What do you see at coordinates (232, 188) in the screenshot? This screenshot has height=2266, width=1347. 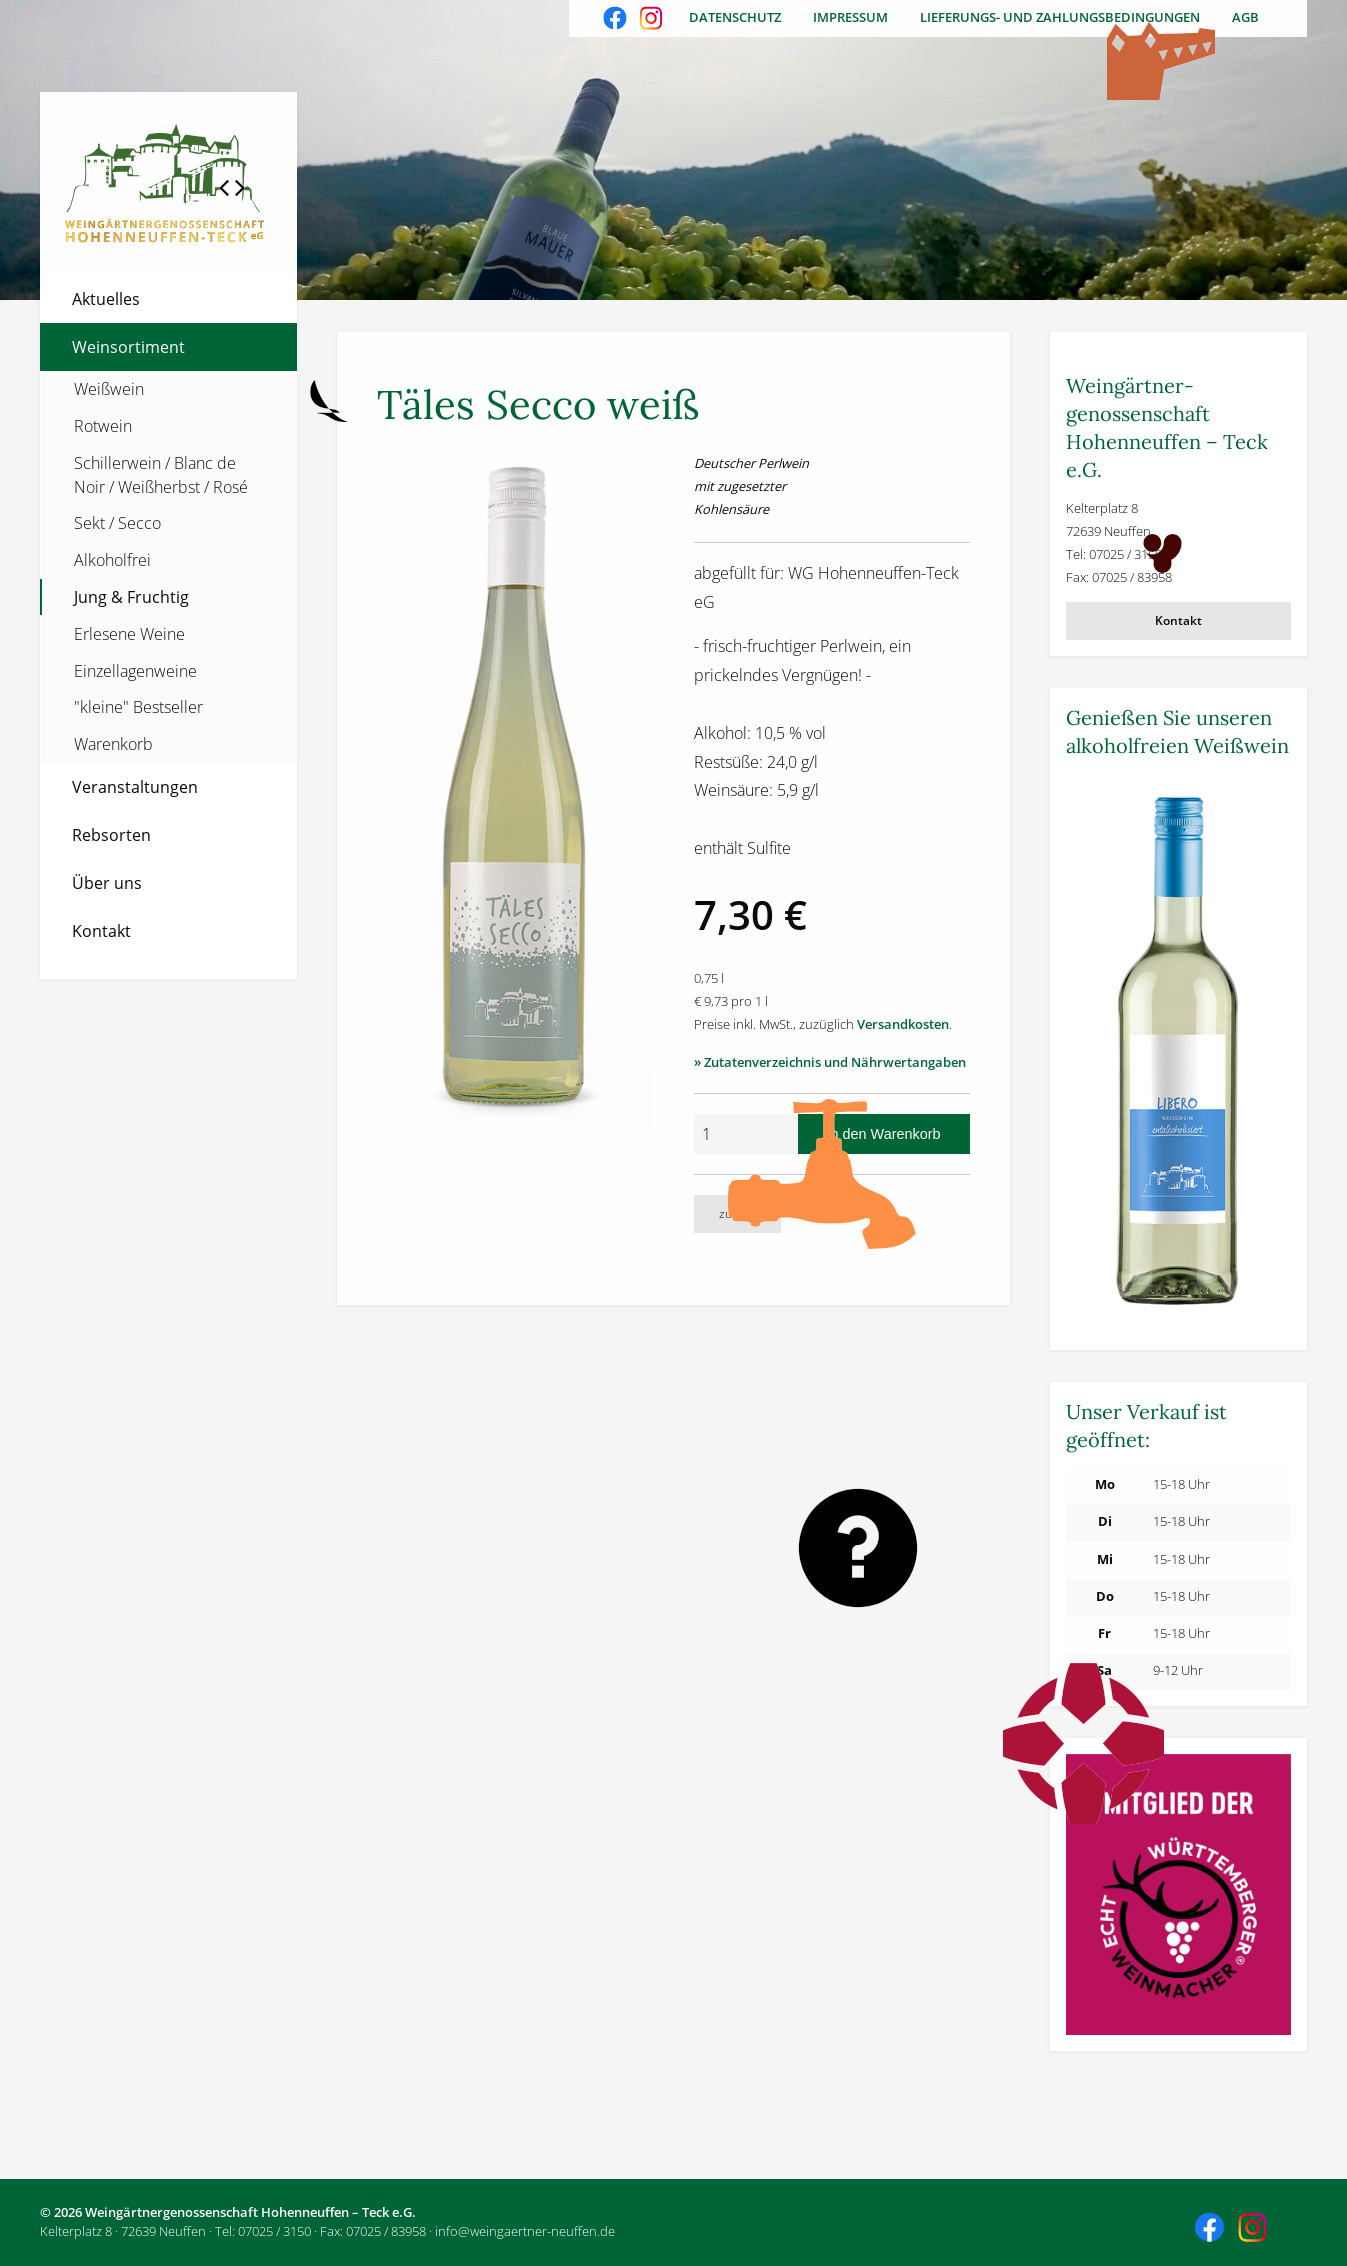 I see `view or edit source code` at bounding box center [232, 188].